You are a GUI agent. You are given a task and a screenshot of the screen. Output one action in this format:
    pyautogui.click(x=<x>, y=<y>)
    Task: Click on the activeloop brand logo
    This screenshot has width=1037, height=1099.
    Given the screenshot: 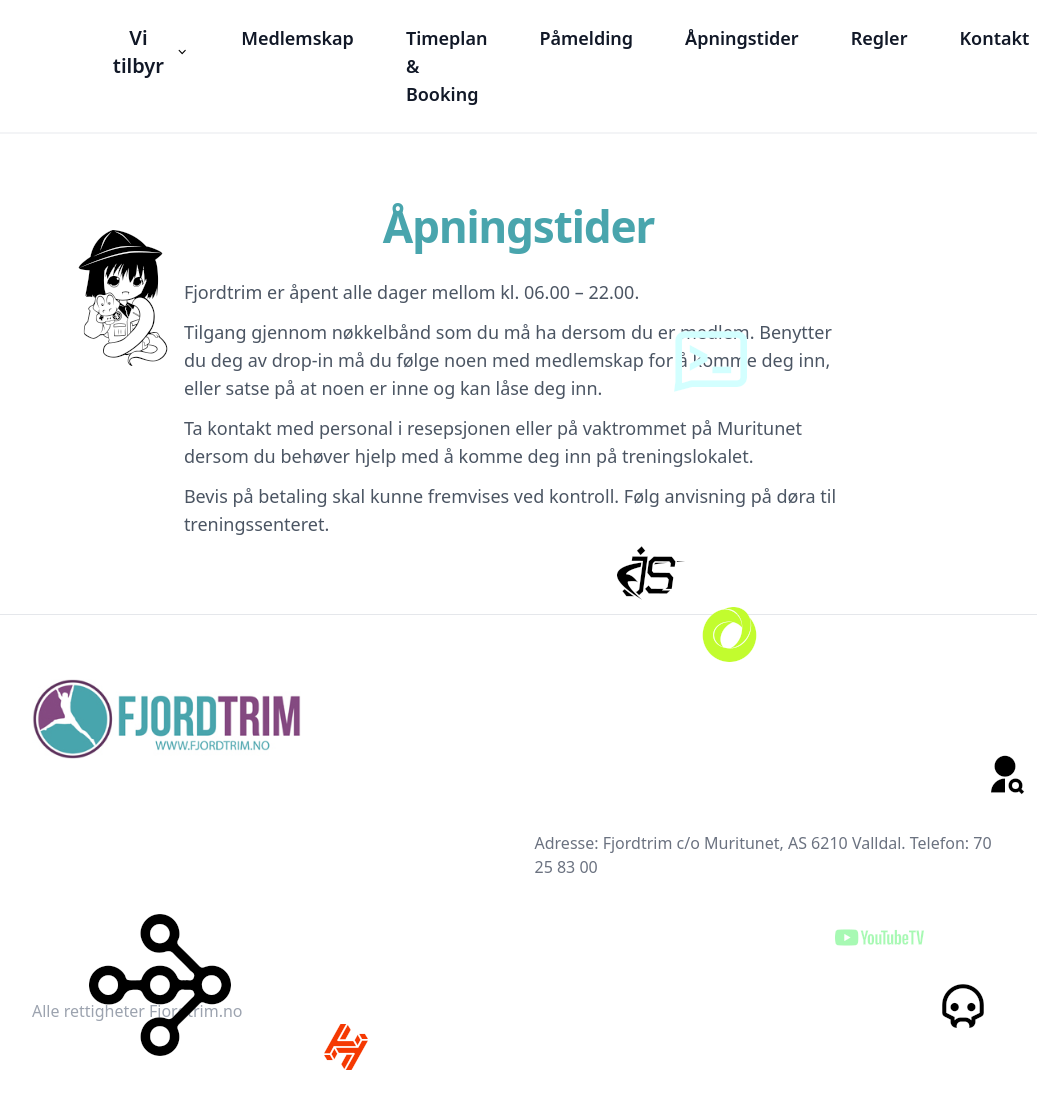 What is the action you would take?
    pyautogui.click(x=729, y=634)
    